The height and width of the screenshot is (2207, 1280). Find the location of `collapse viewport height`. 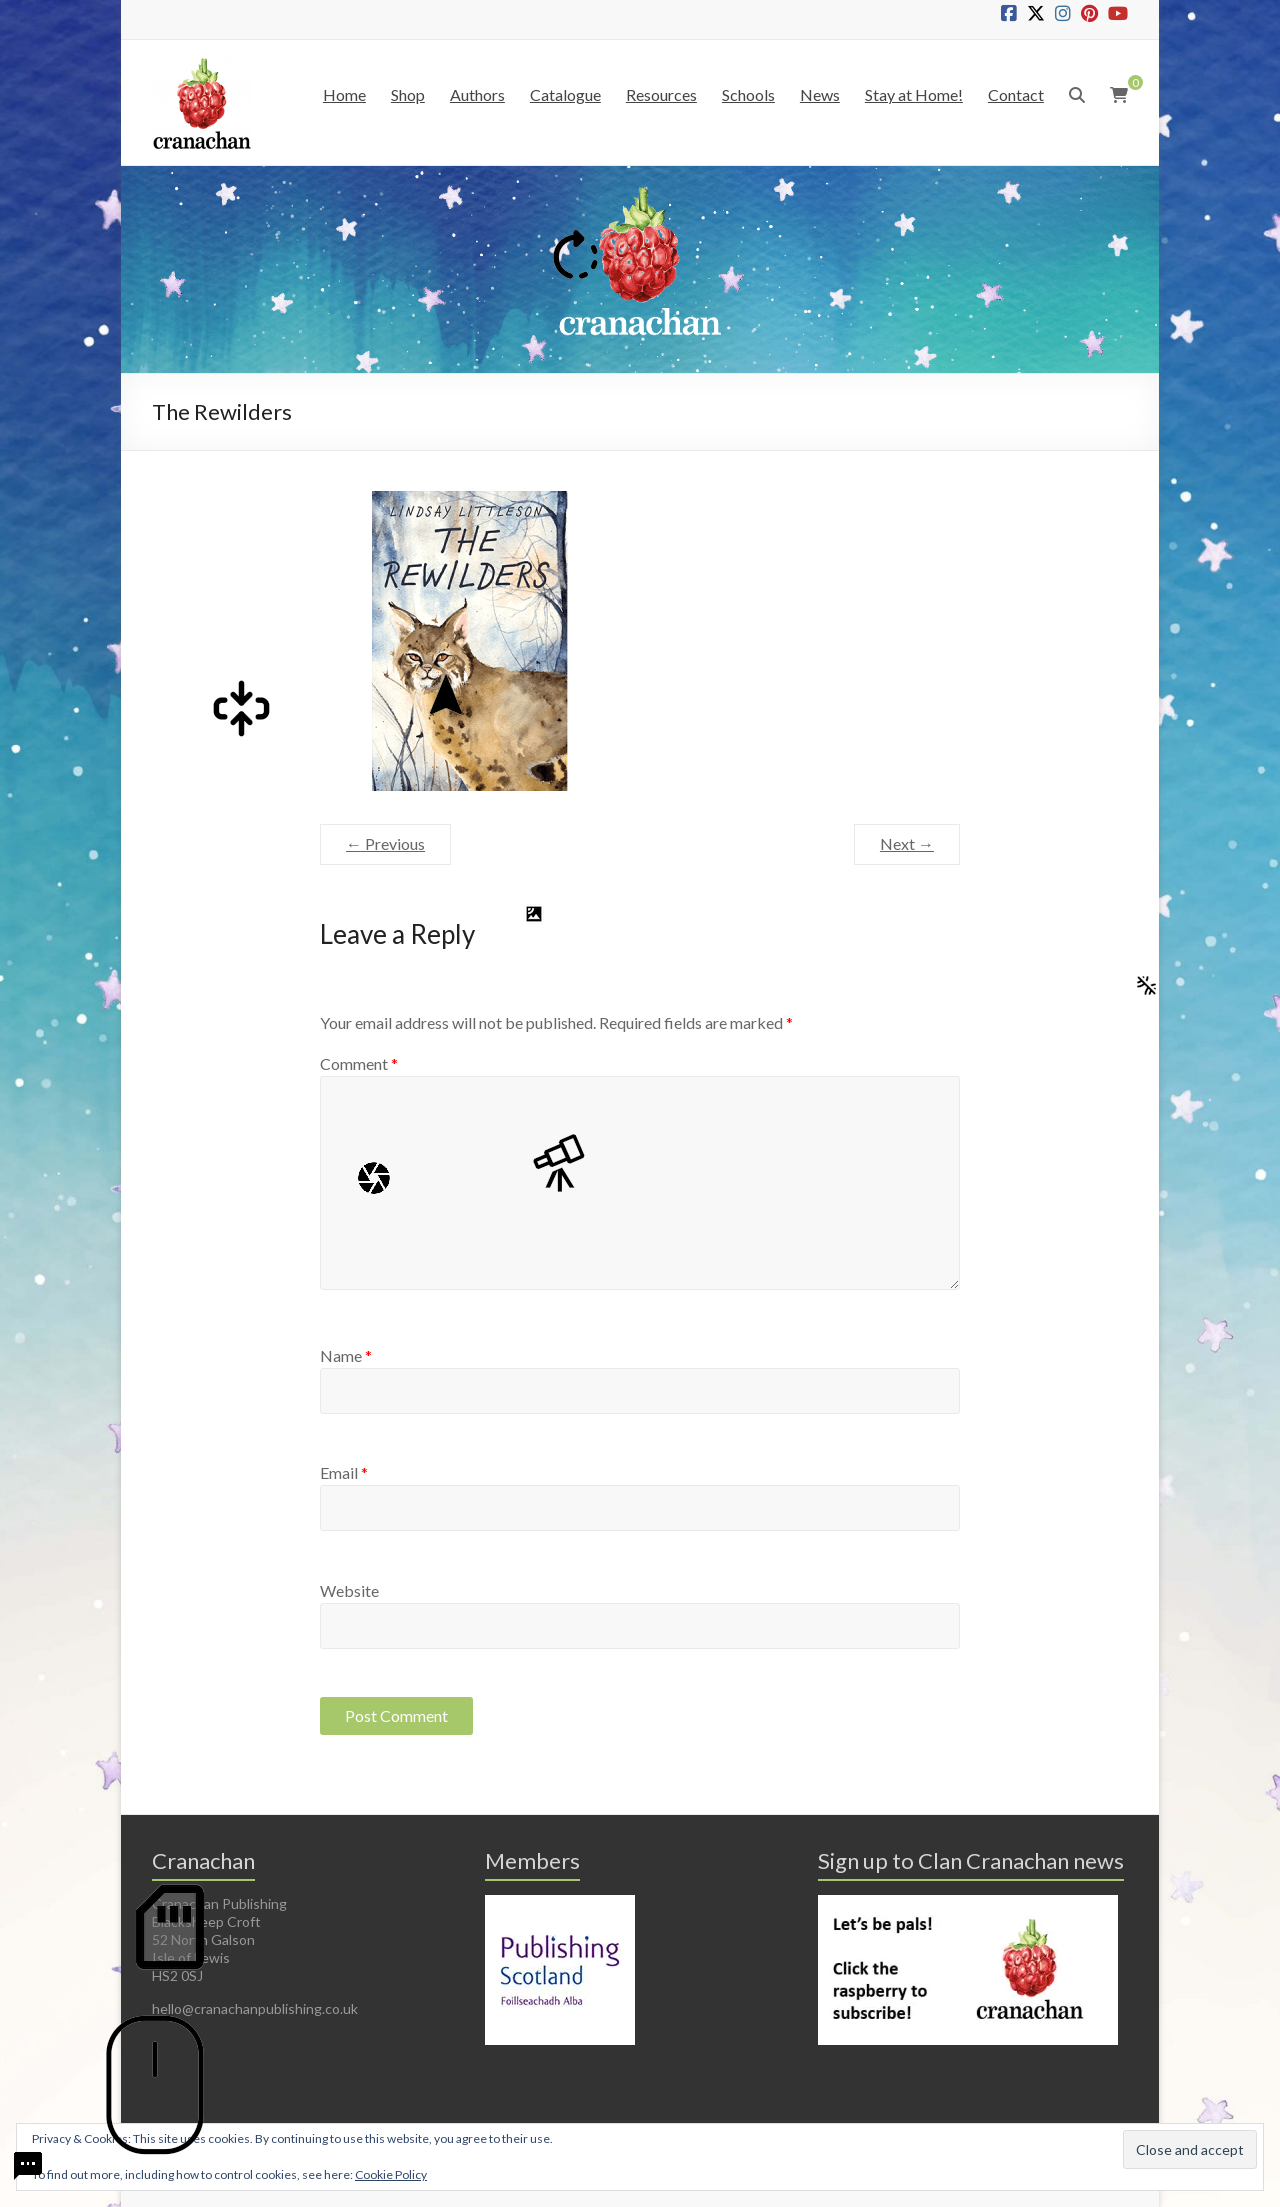

collapse viewport height is located at coordinates (241, 708).